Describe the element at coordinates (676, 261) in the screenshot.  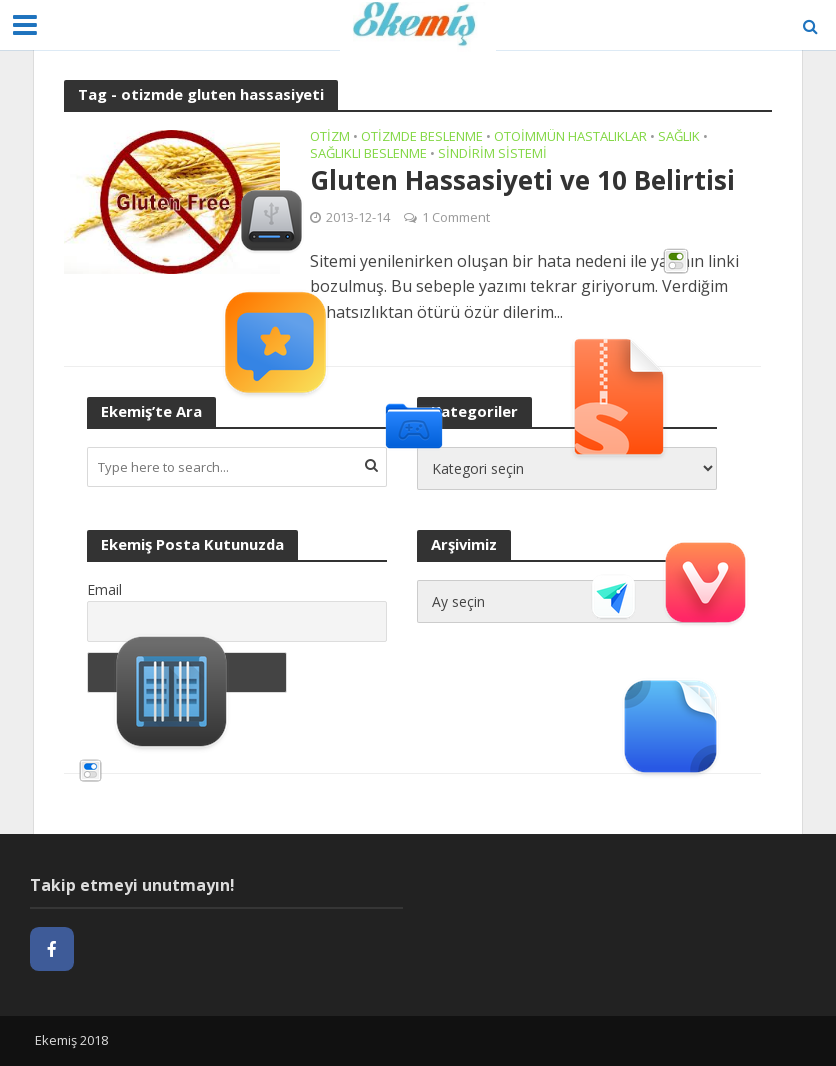
I see `open system settings or preferences` at that location.